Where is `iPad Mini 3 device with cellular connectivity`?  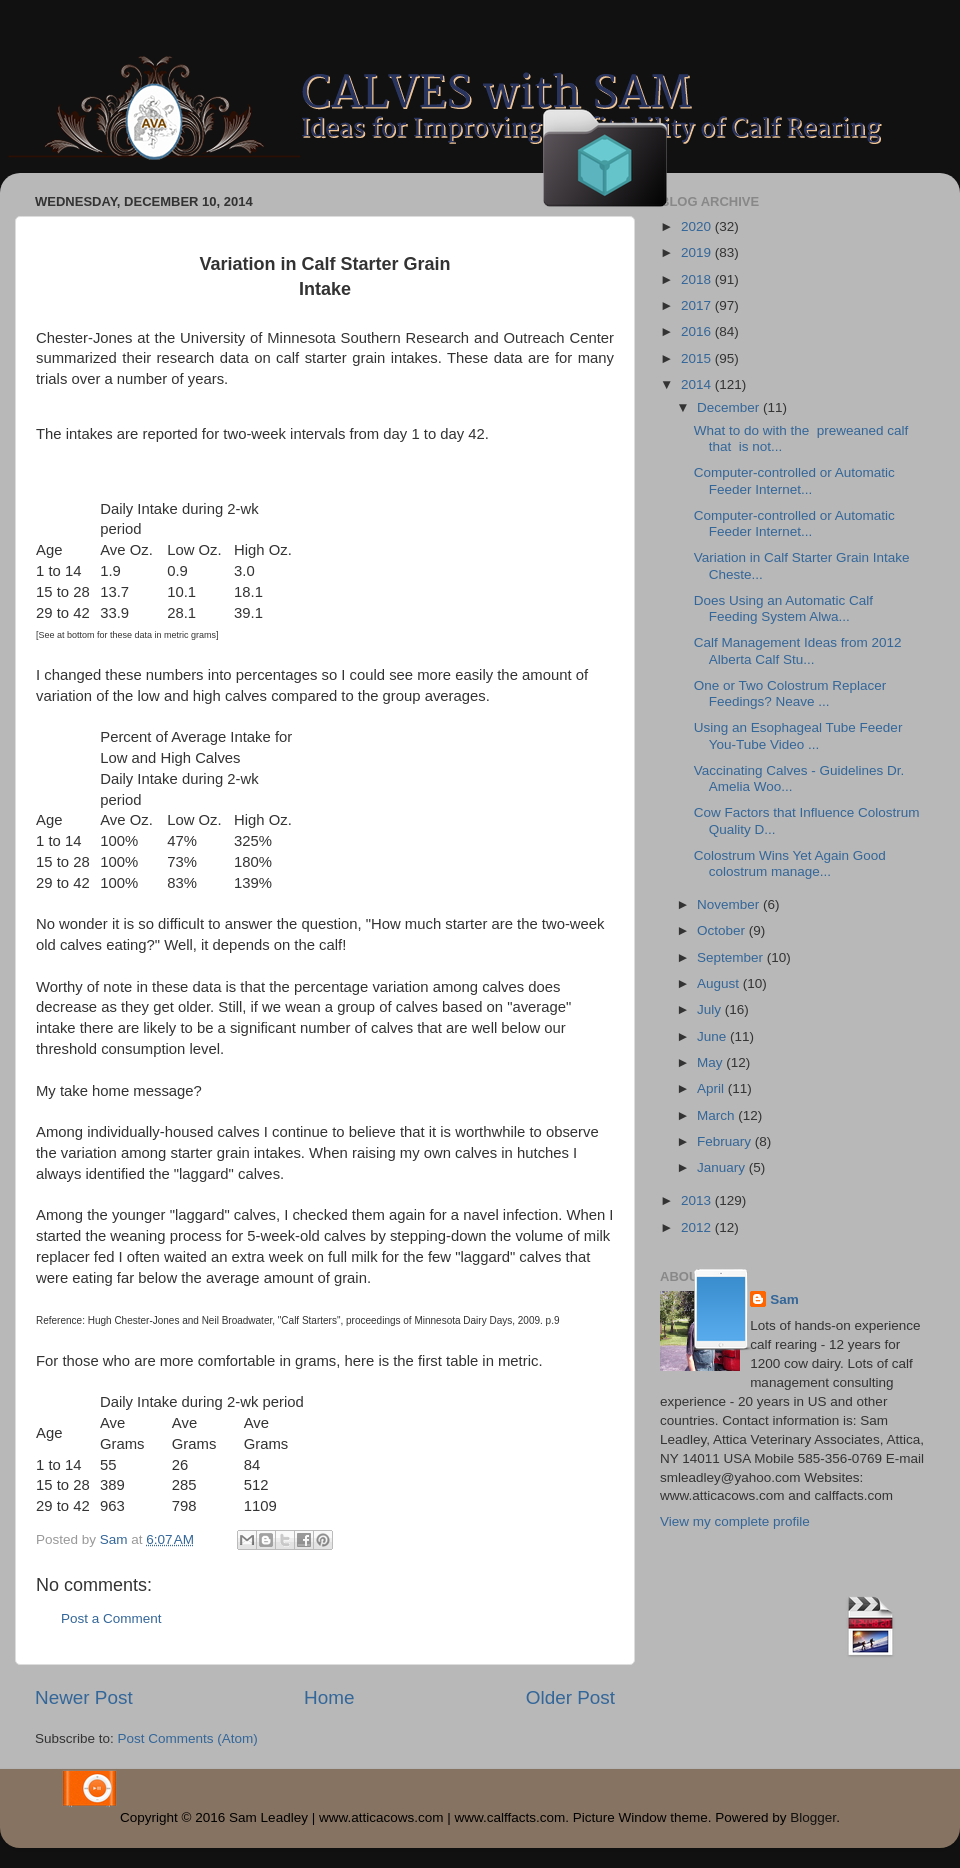 iPad Mini 3 device with cellular connectivity is located at coordinates (721, 1302).